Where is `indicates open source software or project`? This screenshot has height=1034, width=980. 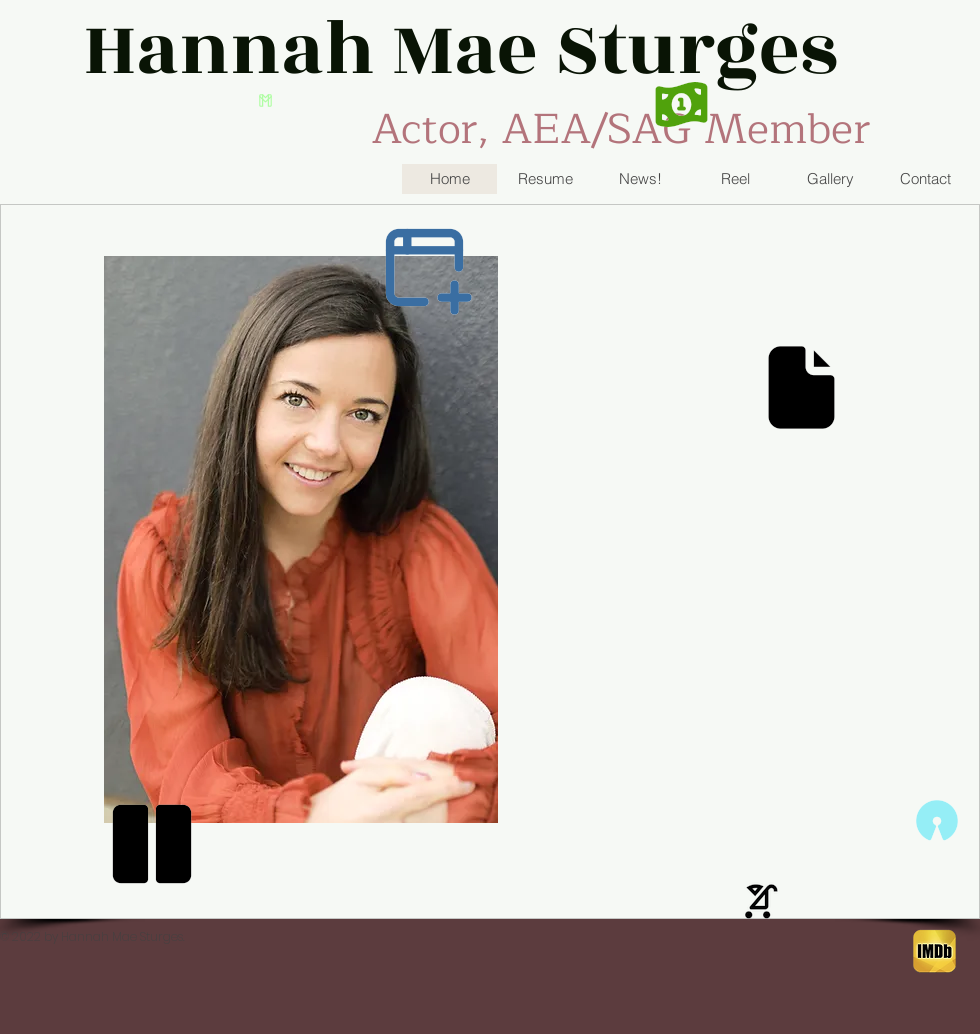 indicates open source software or project is located at coordinates (937, 821).